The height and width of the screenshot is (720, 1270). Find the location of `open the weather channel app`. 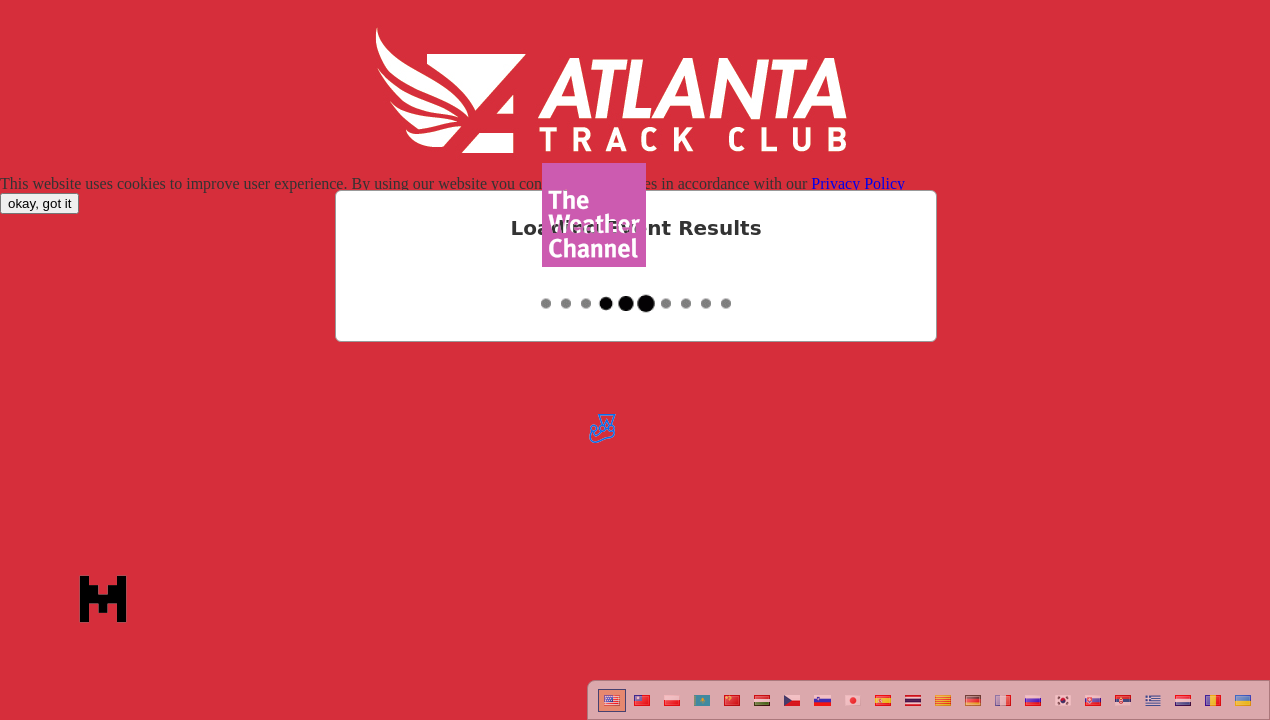

open the weather channel app is located at coordinates (594, 215).